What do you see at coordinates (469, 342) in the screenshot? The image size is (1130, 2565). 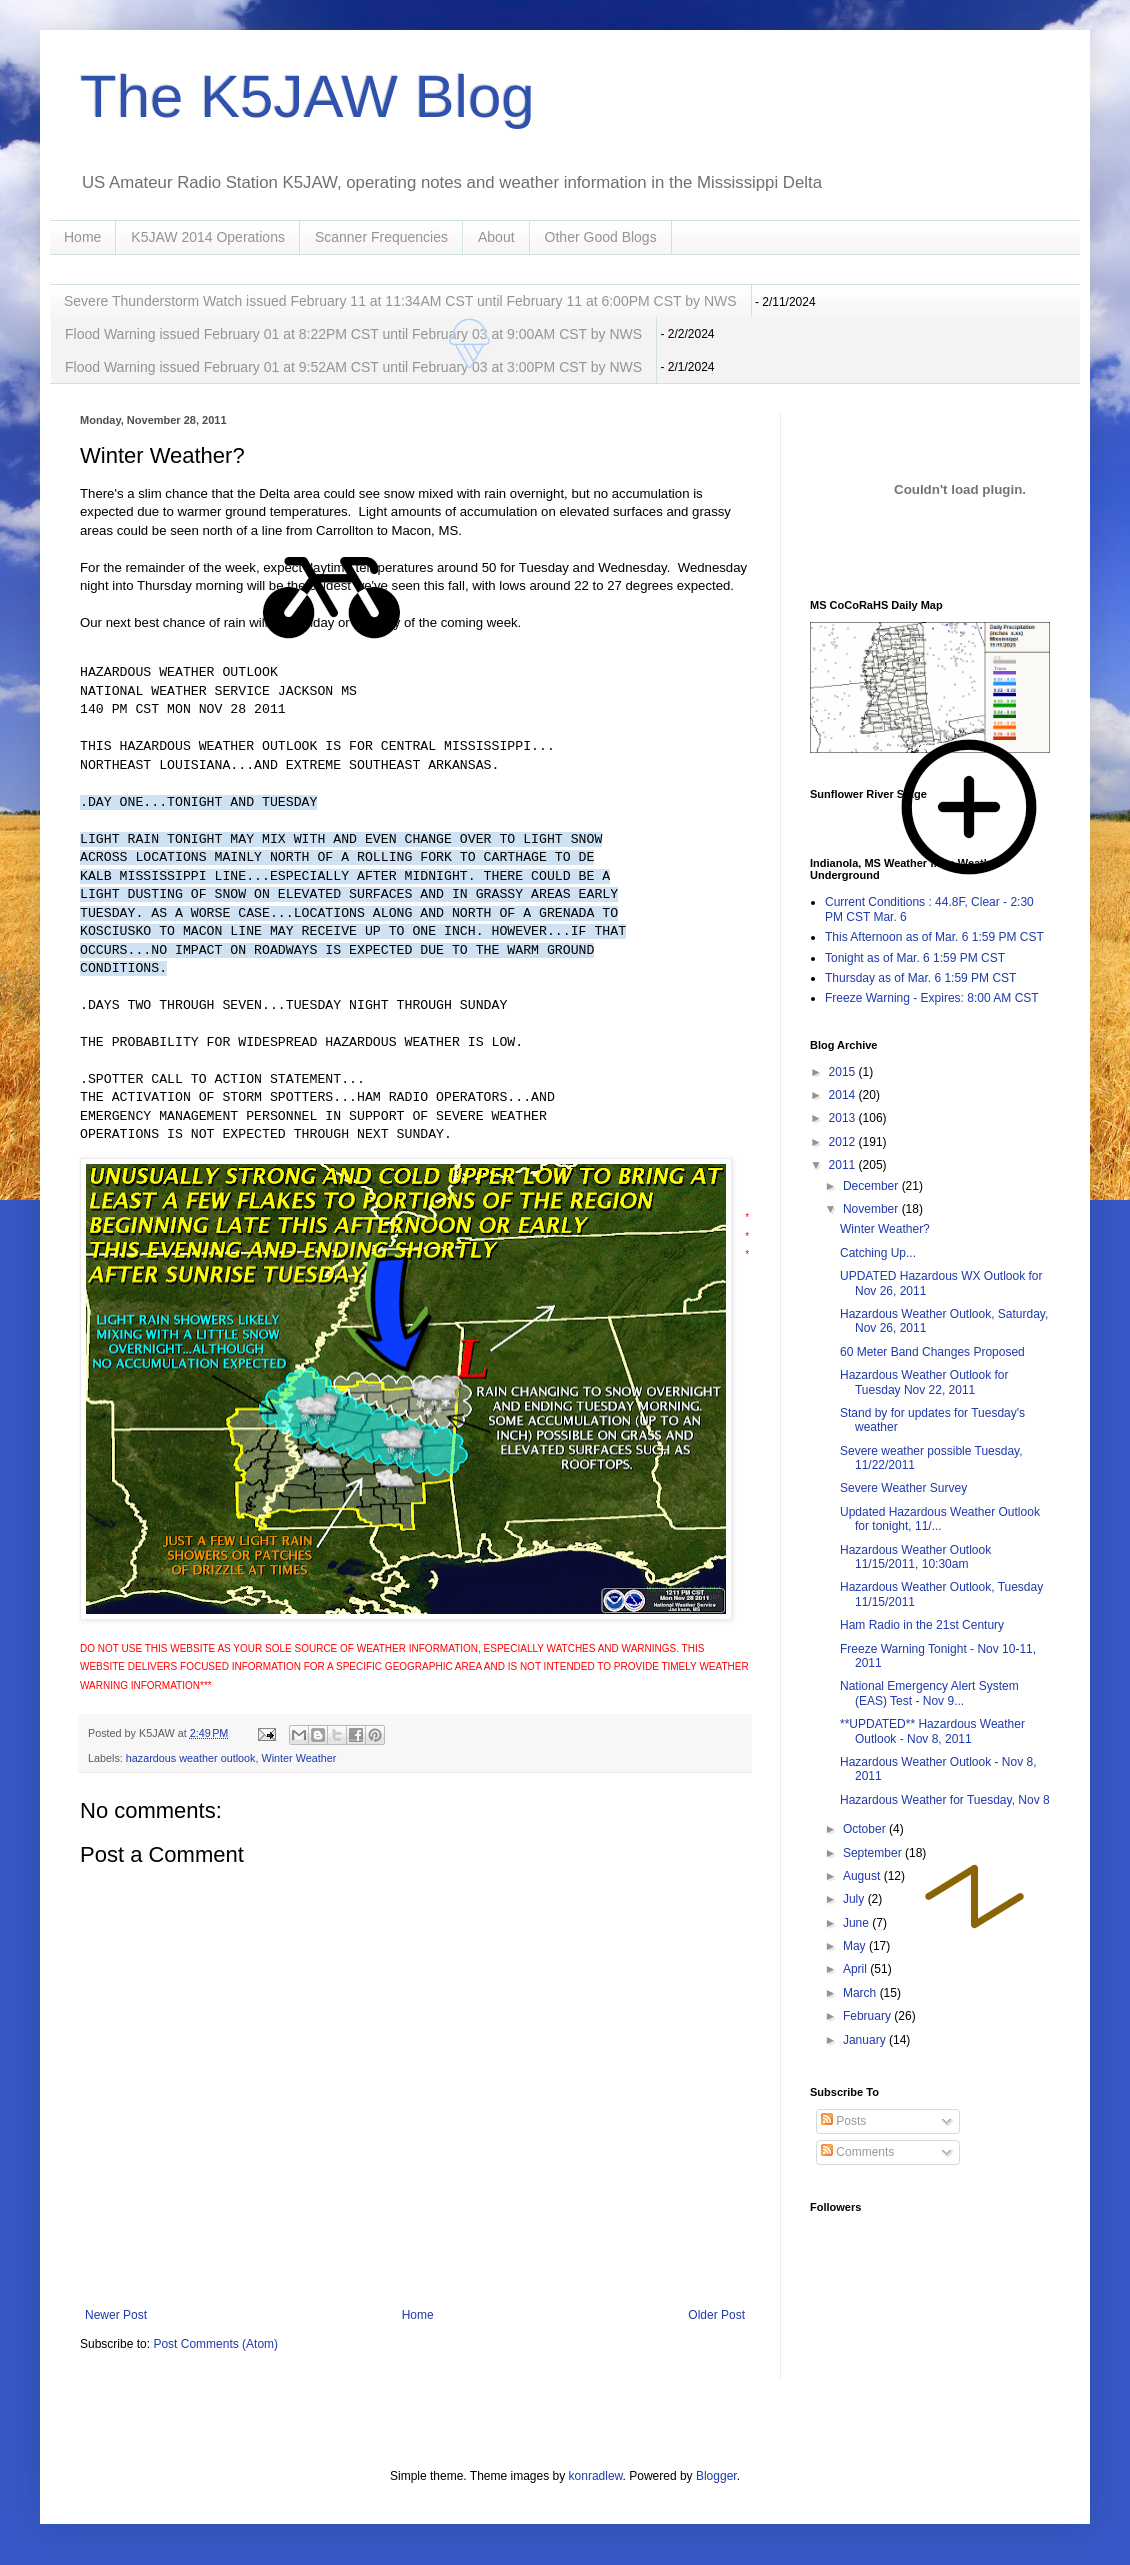 I see `browse dessert or ice cream options` at bounding box center [469, 342].